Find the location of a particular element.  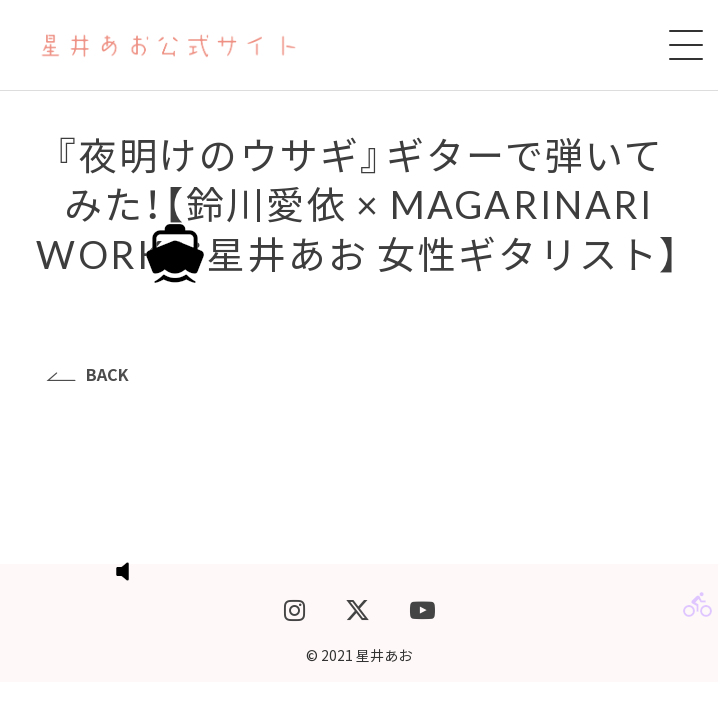

mute audio or sound is located at coordinates (122, 571).